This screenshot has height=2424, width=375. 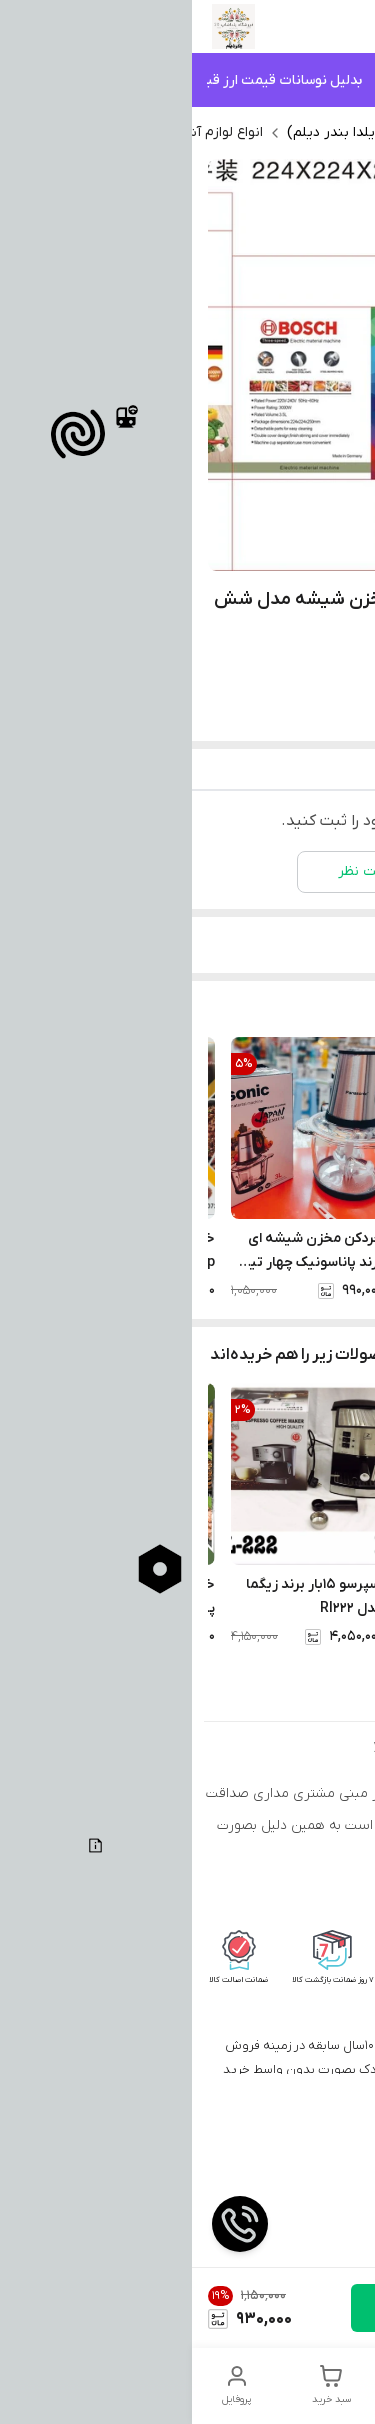 I want to click on lucide icon library logo, so click(x=78, y=434).